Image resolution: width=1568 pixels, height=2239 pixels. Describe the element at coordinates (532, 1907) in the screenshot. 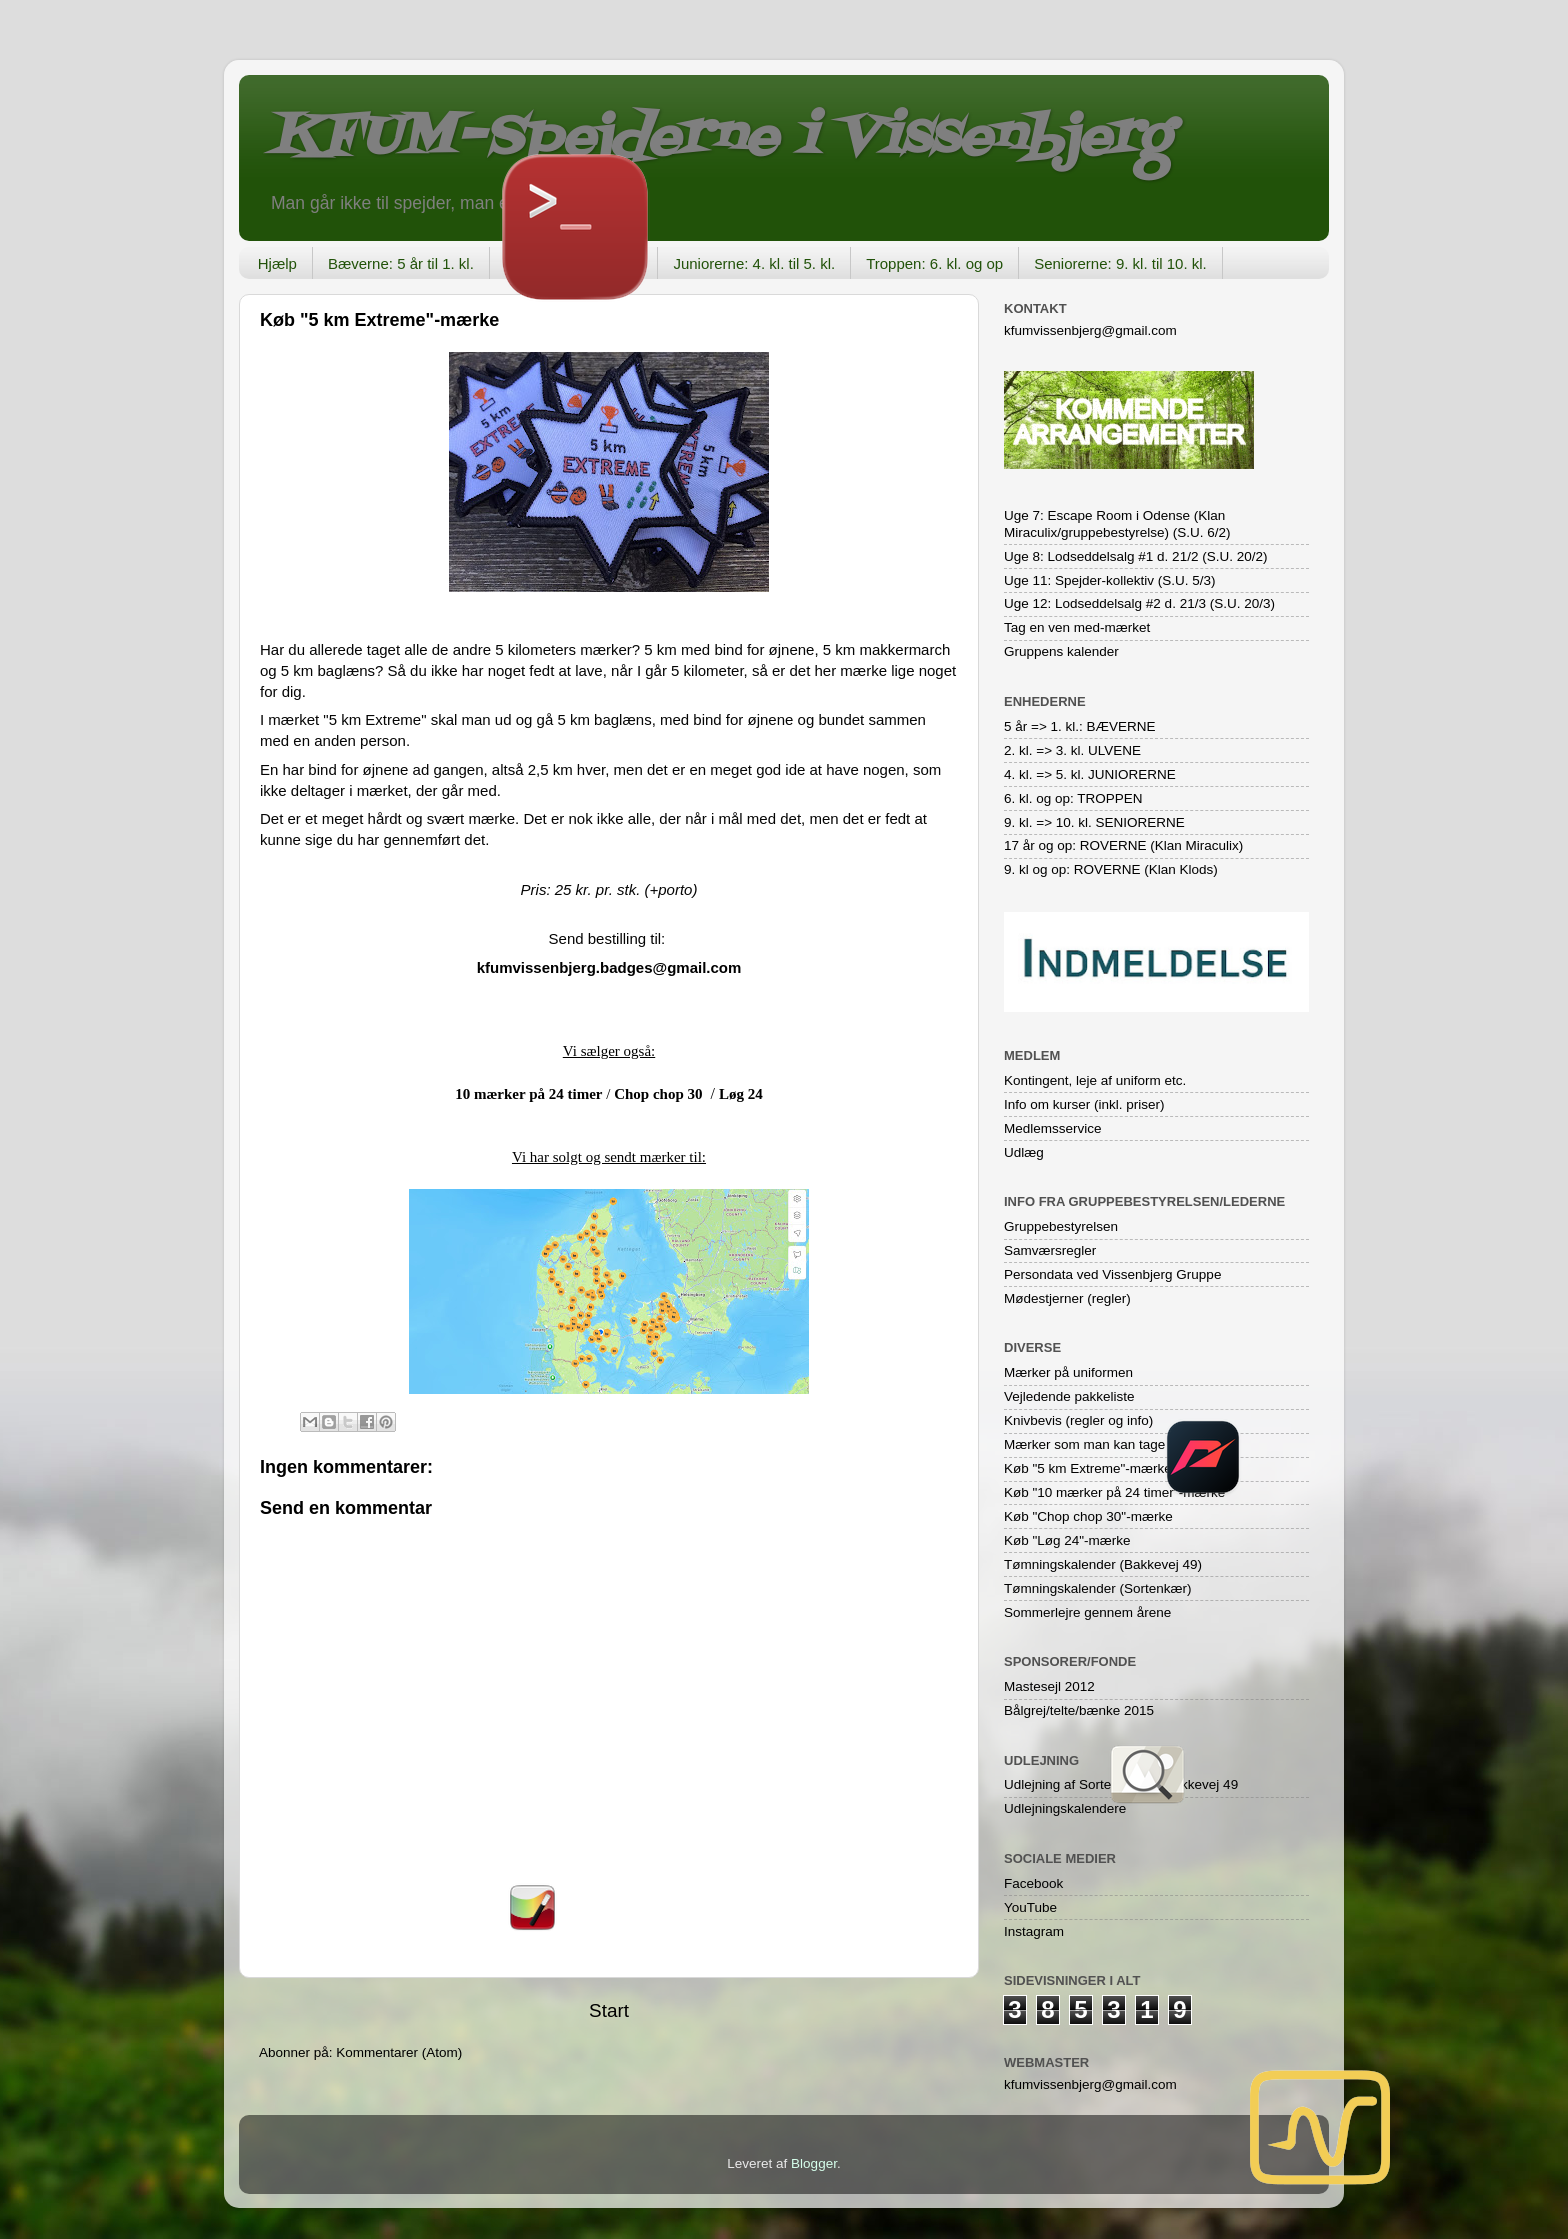

I see `open winetricks application` at that location.